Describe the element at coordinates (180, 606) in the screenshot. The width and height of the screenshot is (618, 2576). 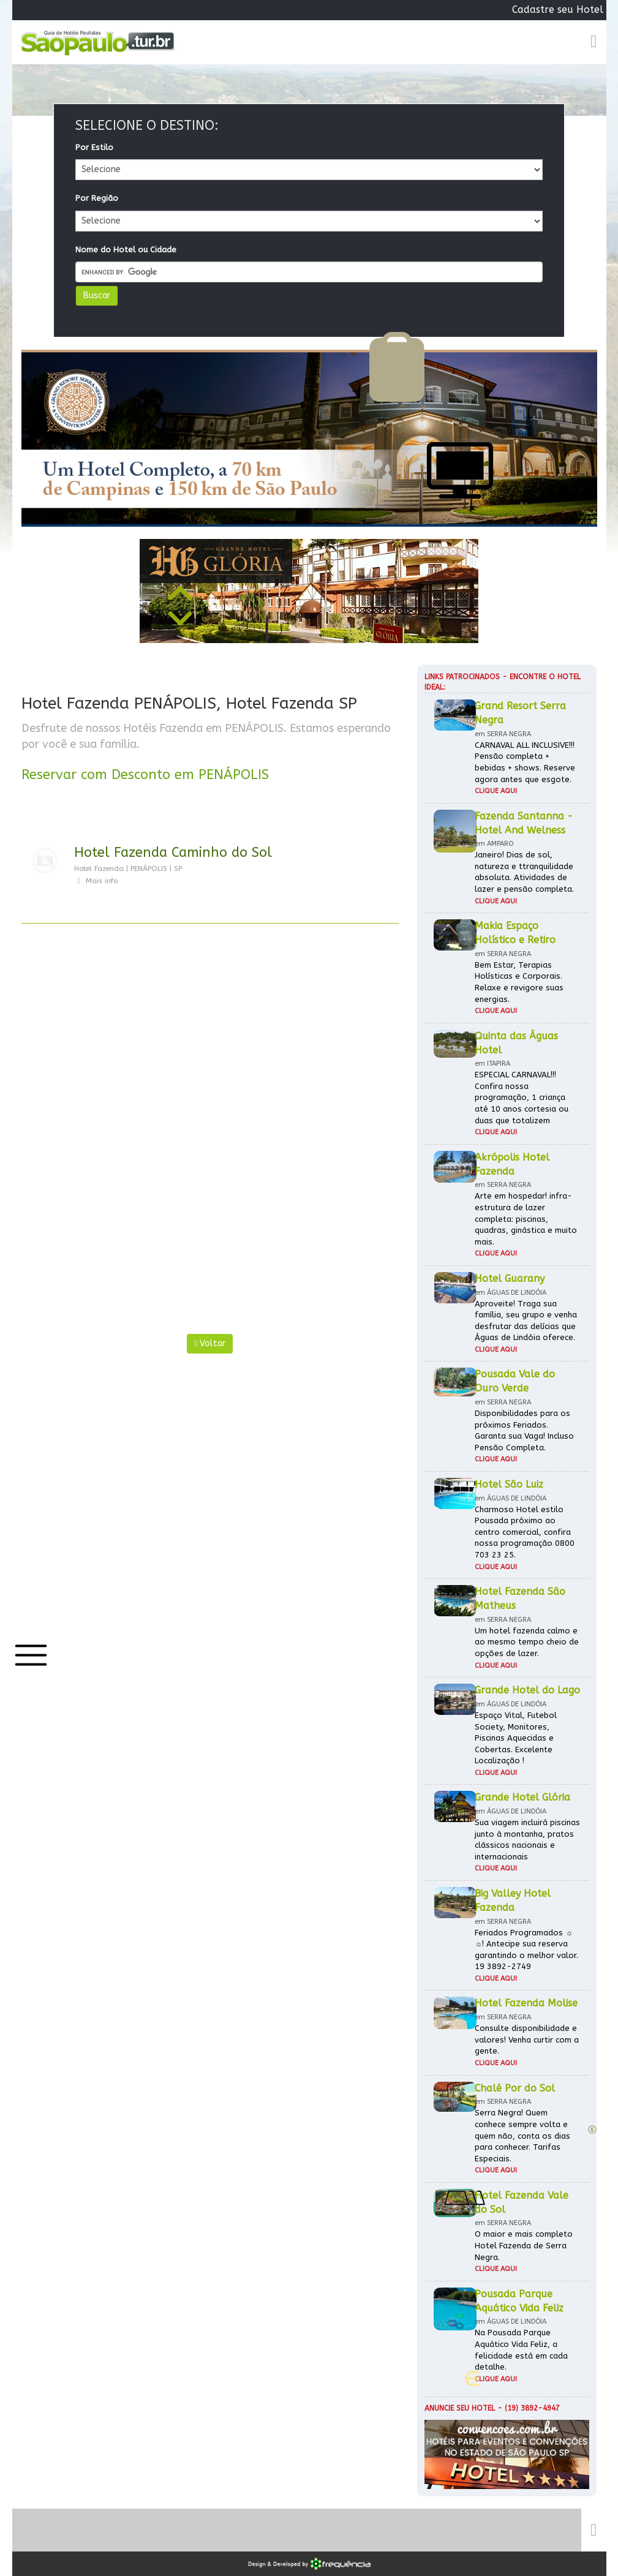
I see `expand or collapse a dropdown menu` at that location.